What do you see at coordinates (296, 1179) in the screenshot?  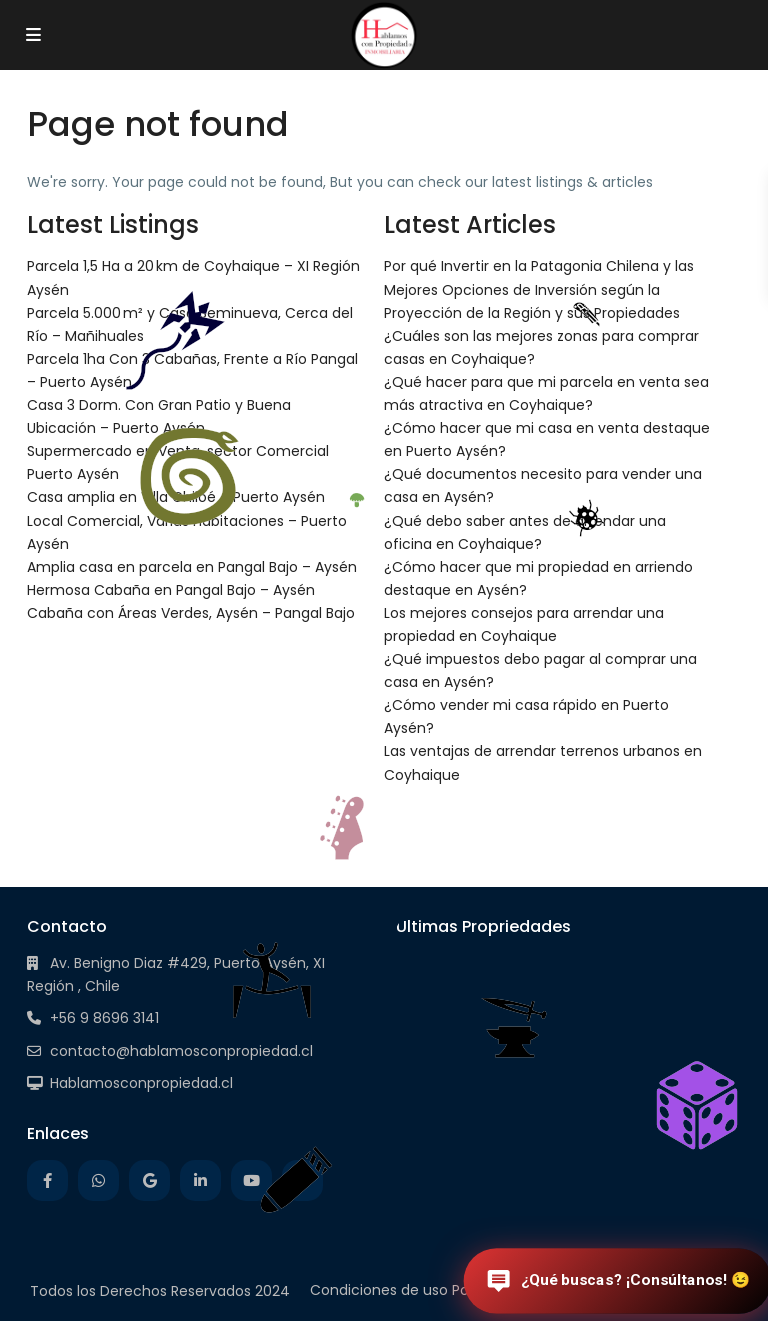 I see `ammunition or weaponry item in a game inventory` at bounding box center [296, 1179].